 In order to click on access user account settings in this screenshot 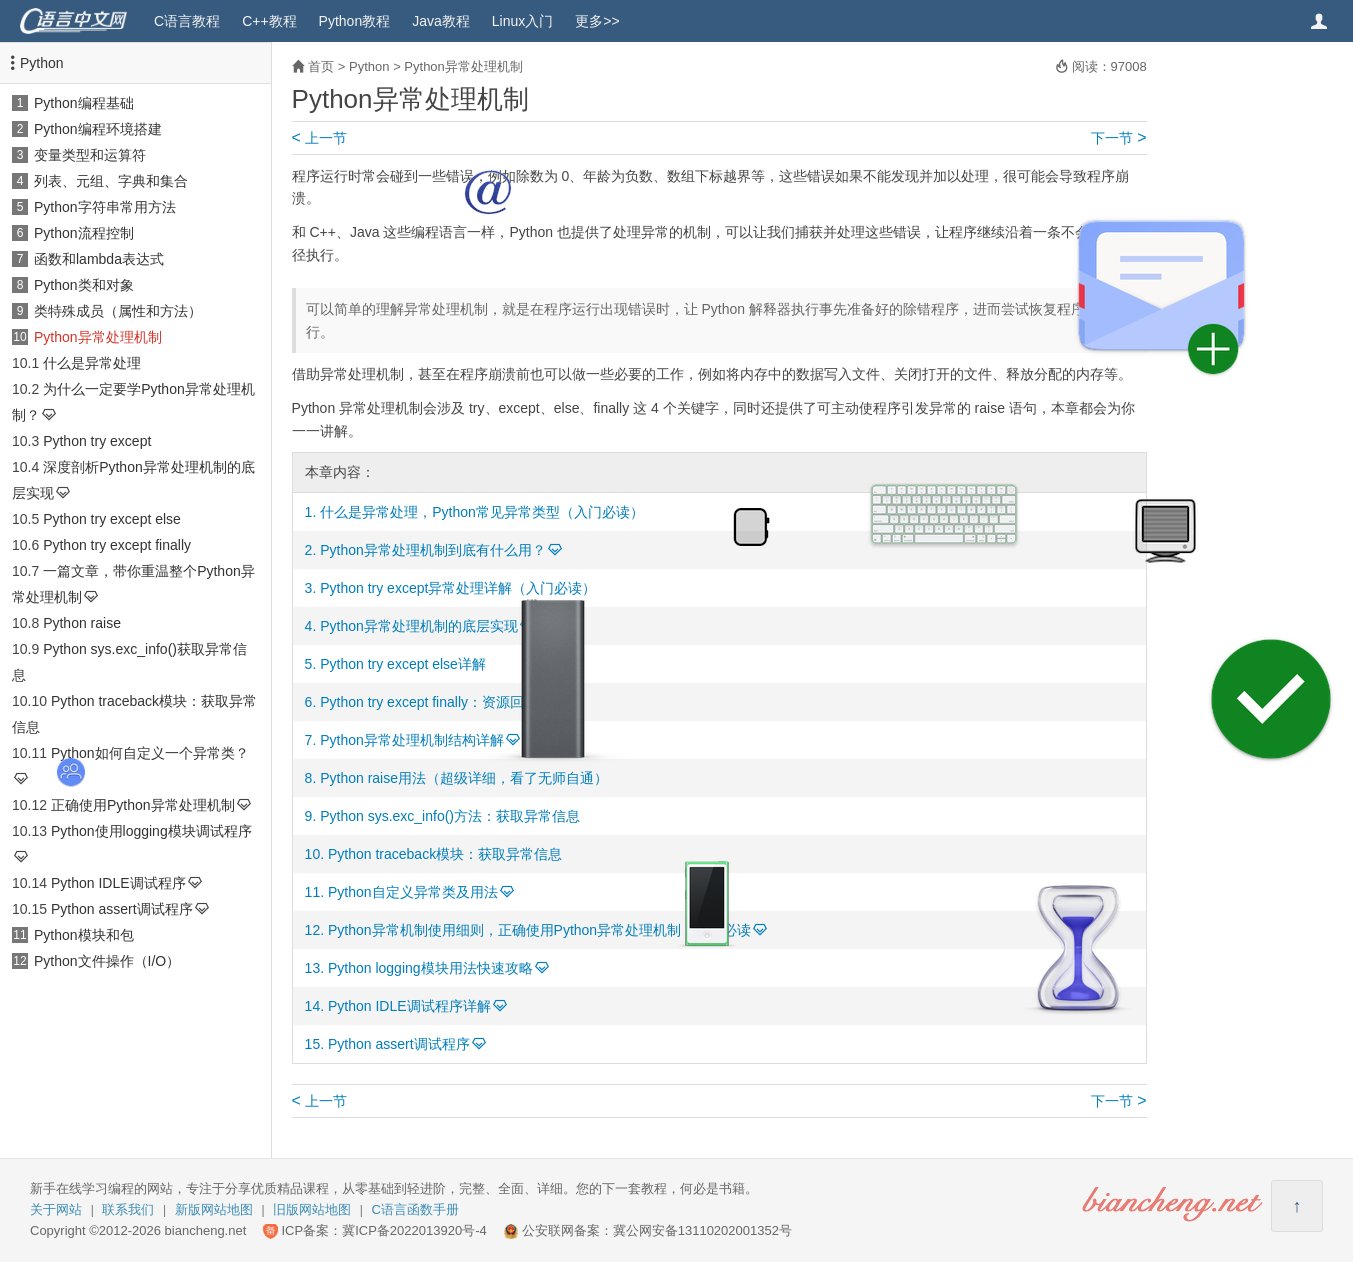, I will do `click(71, 772)`.